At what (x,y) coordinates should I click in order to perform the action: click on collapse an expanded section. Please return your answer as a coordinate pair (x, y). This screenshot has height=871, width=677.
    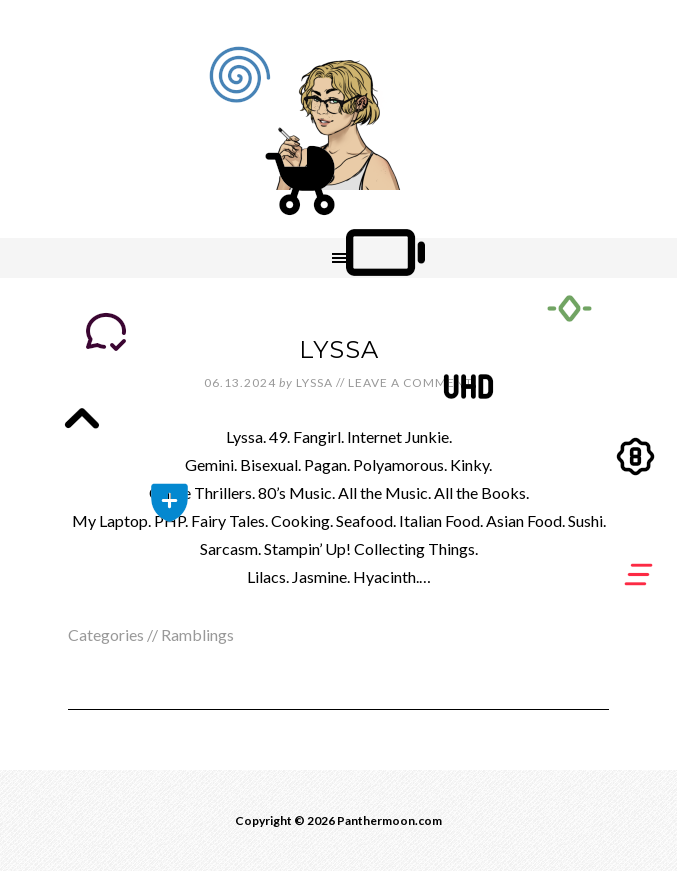
    Looking at the image, I should click on (82, 420).